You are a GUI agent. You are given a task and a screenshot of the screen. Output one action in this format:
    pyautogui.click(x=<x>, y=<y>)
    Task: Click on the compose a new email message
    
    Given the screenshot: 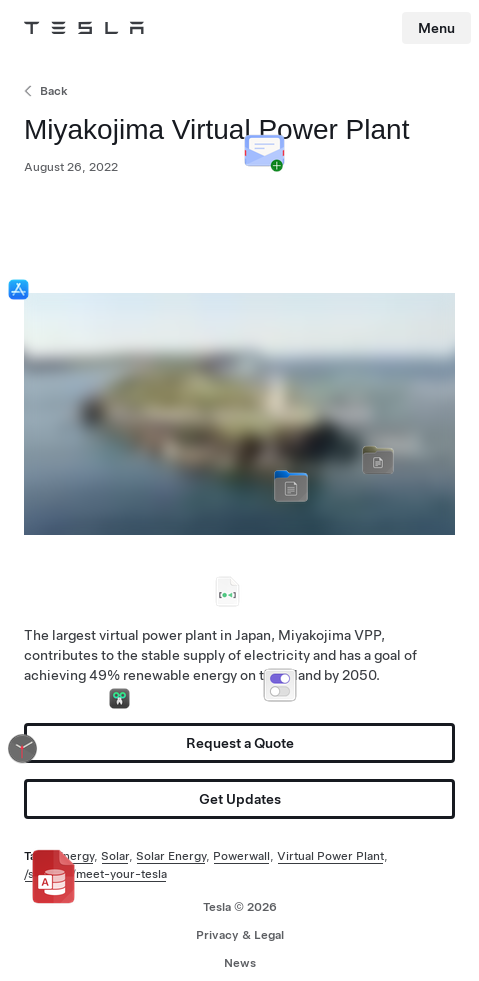 What is the action you would take?
    pyautogui.click(x=264, y=150)
    